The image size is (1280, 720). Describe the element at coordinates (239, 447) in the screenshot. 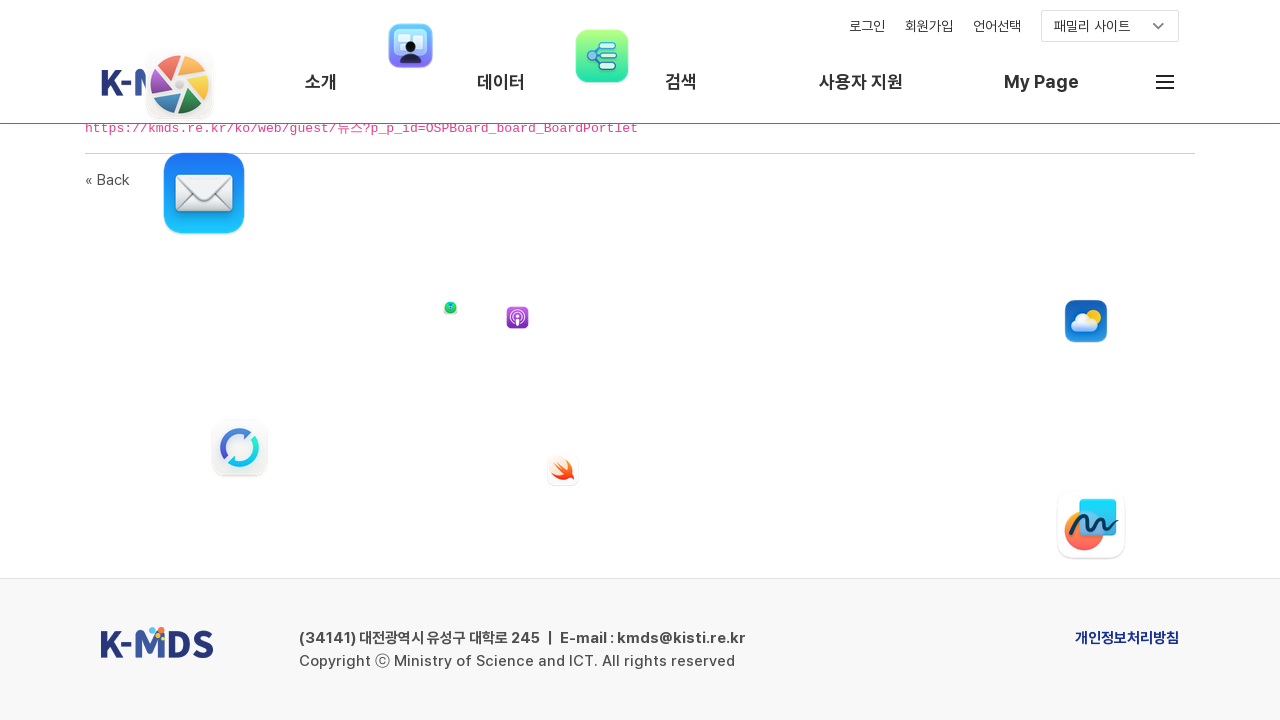

I see `refresh or reload the current app` at that location.